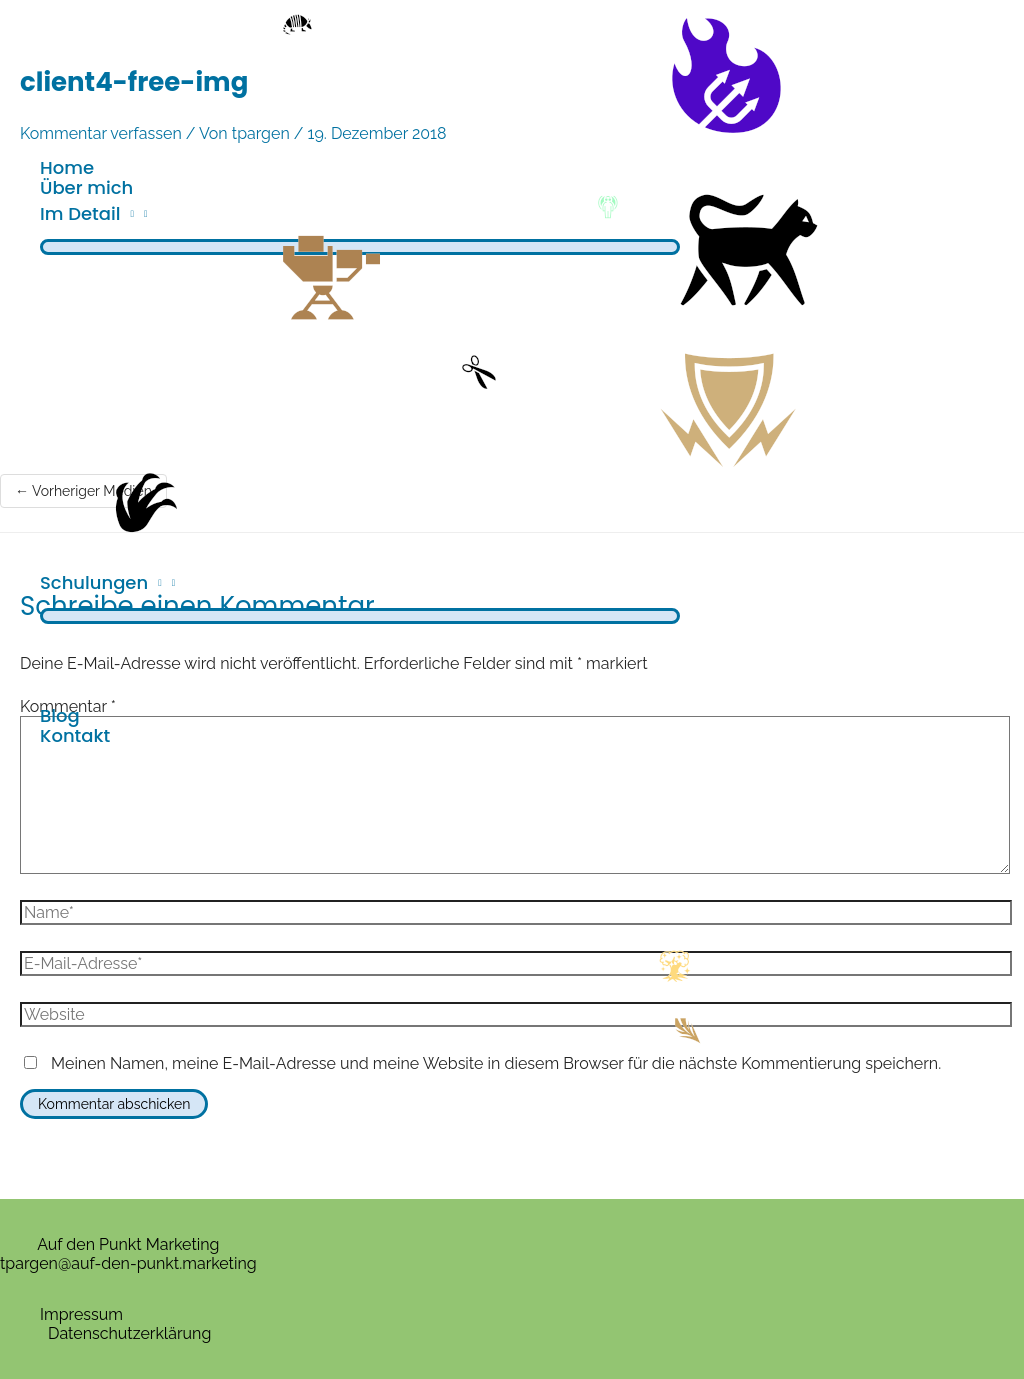 The image size is (1024, 1379). I want to click on holy oak tree icon for fantasy or RPG game element, so click(675, 966).